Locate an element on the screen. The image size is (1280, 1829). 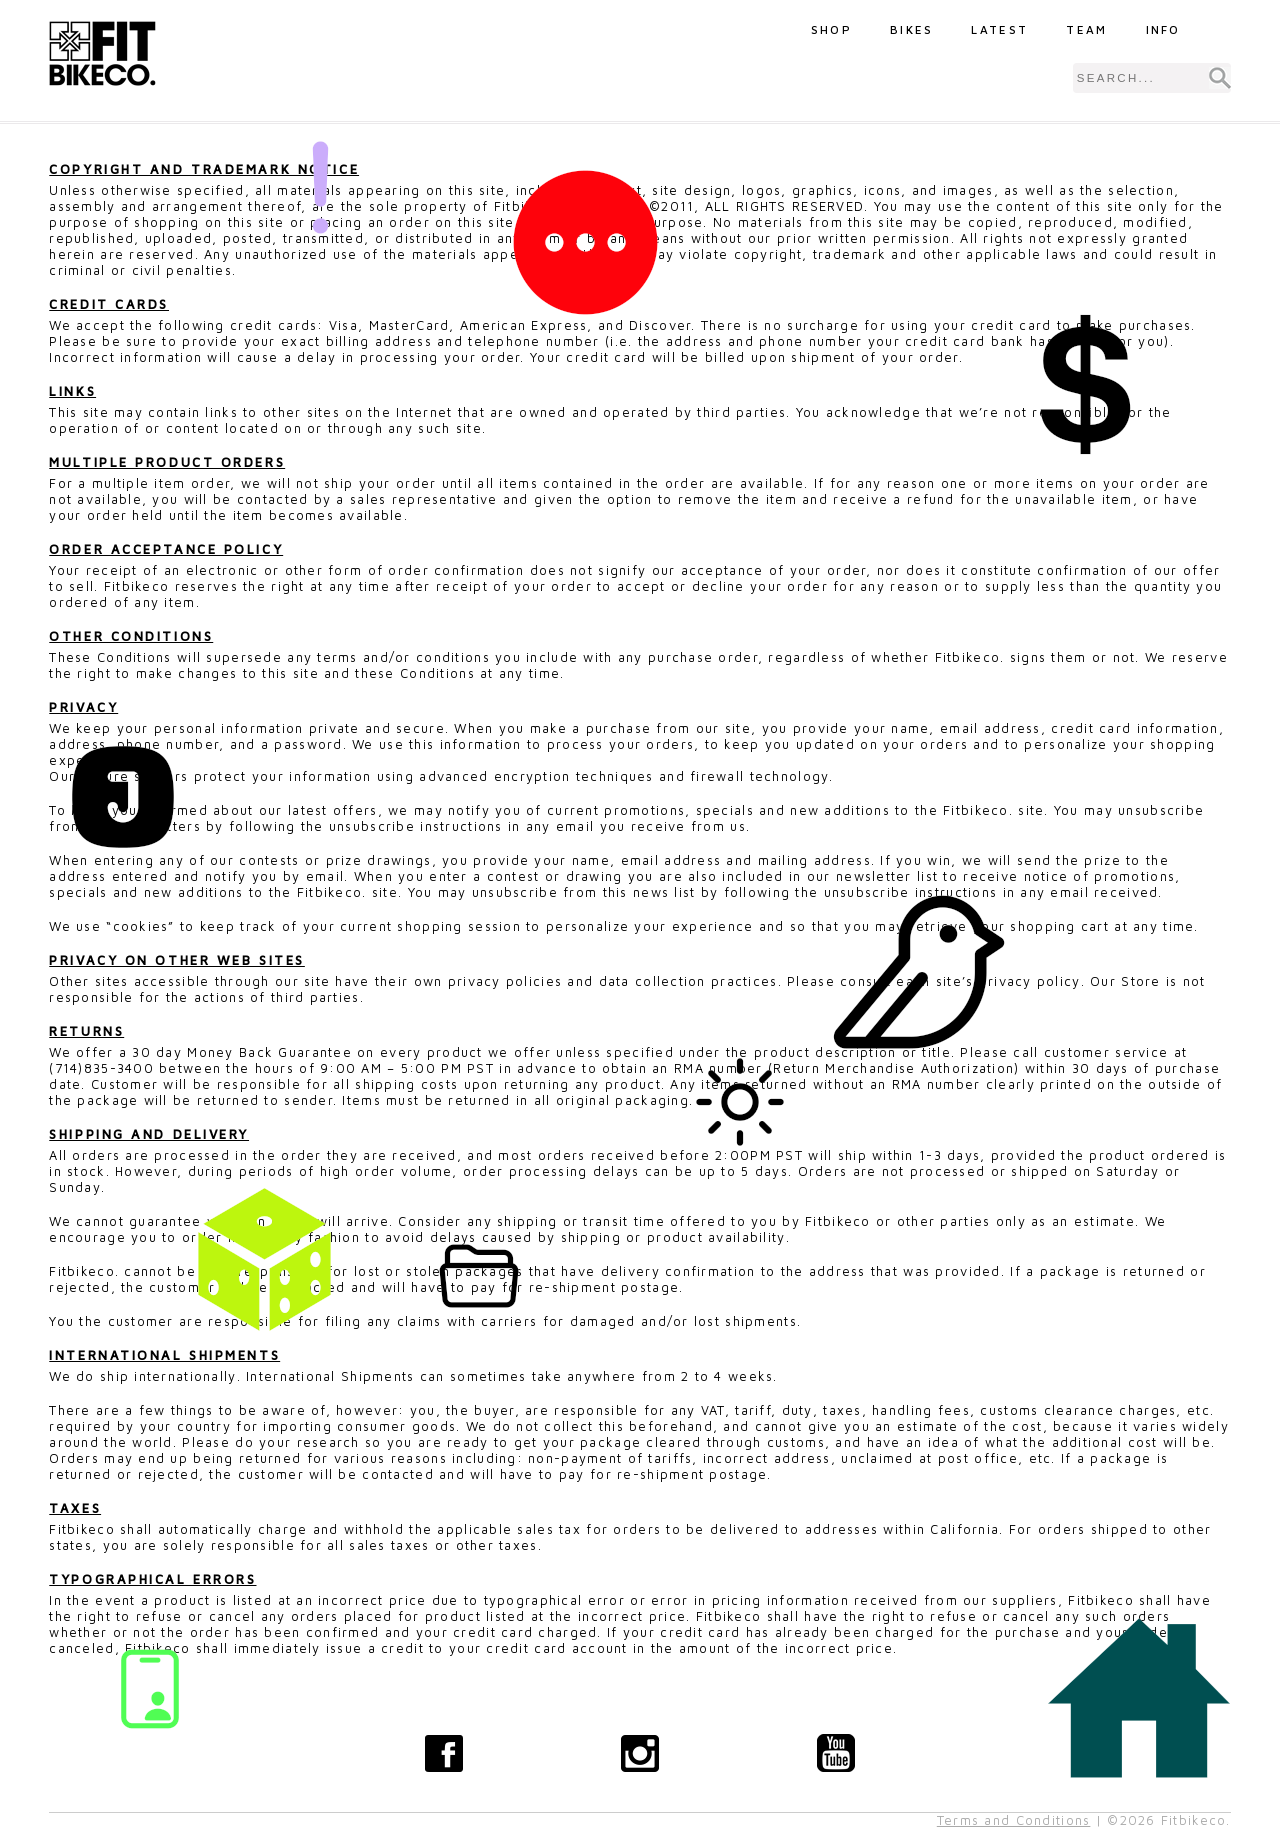
access twitter or social media sharing is located at coordinates (922, 978).